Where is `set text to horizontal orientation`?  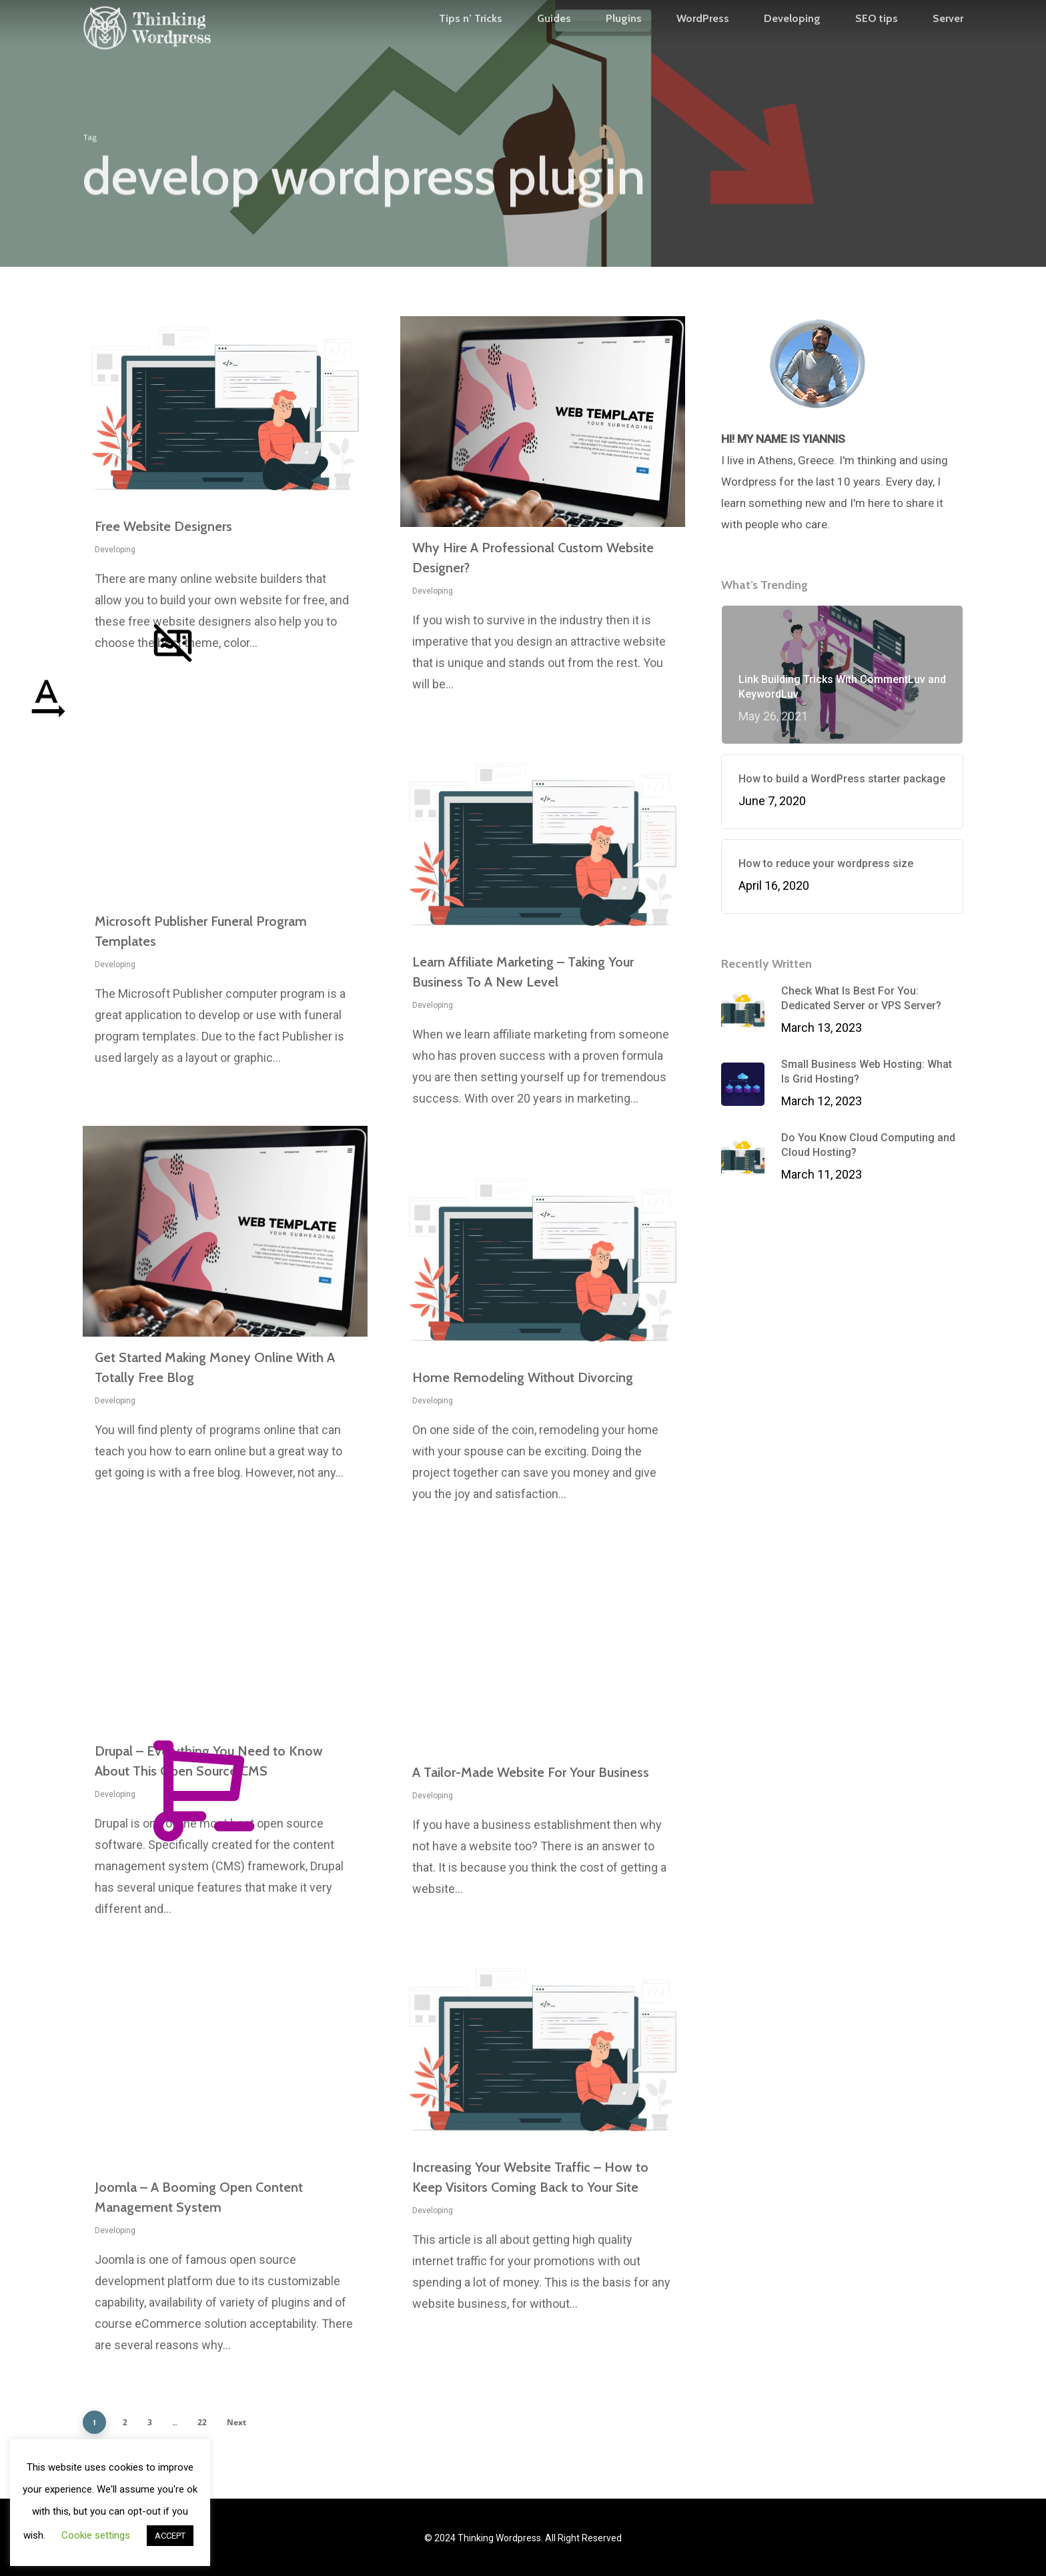 set text to horizontal orientation is located at coordinates (46, 698).